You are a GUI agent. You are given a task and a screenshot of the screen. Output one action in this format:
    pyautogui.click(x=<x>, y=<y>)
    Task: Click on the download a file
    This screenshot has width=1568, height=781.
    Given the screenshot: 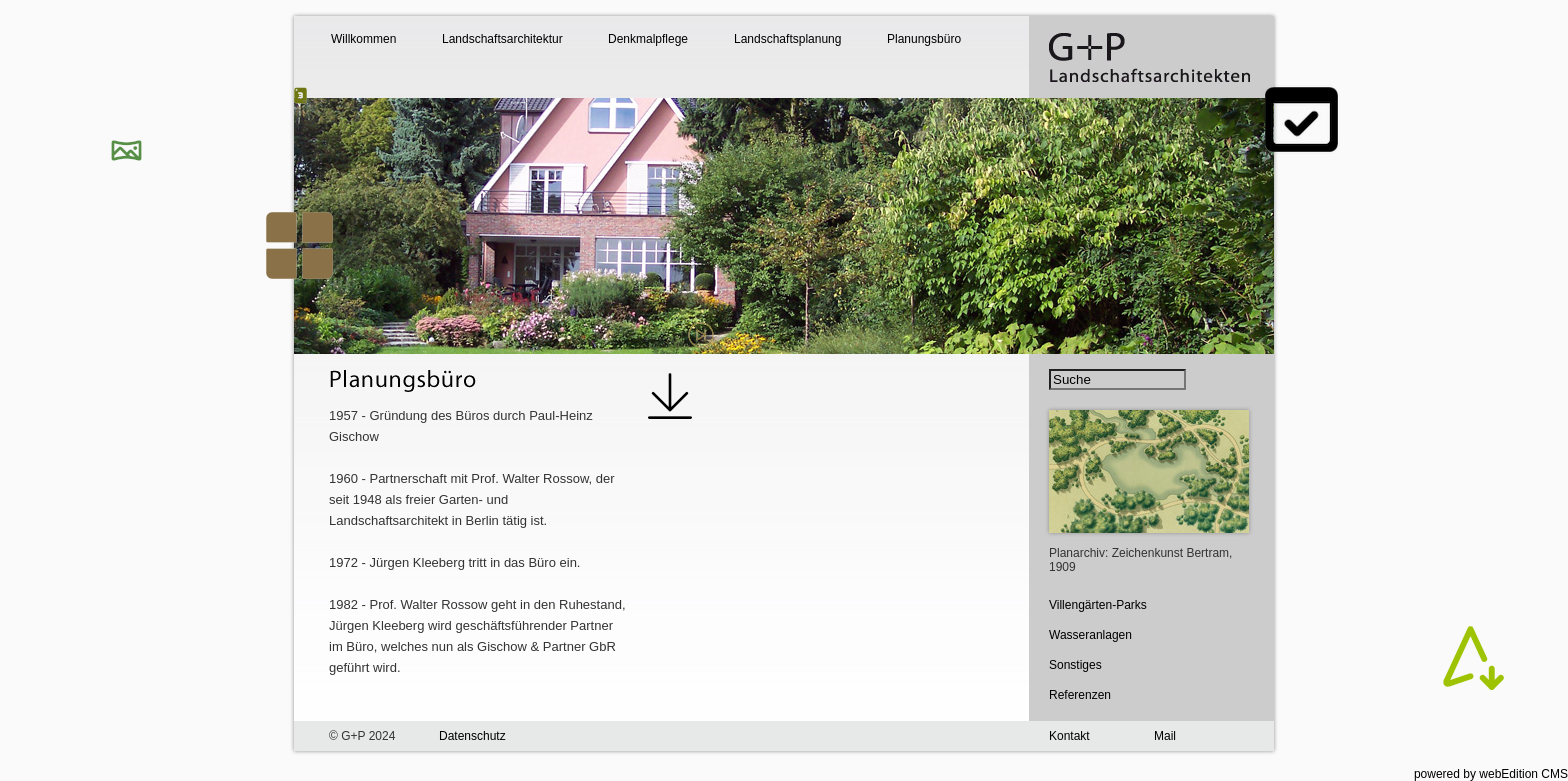 What is the action you would take?
    pyautogui.click(x=670, y=397)
    